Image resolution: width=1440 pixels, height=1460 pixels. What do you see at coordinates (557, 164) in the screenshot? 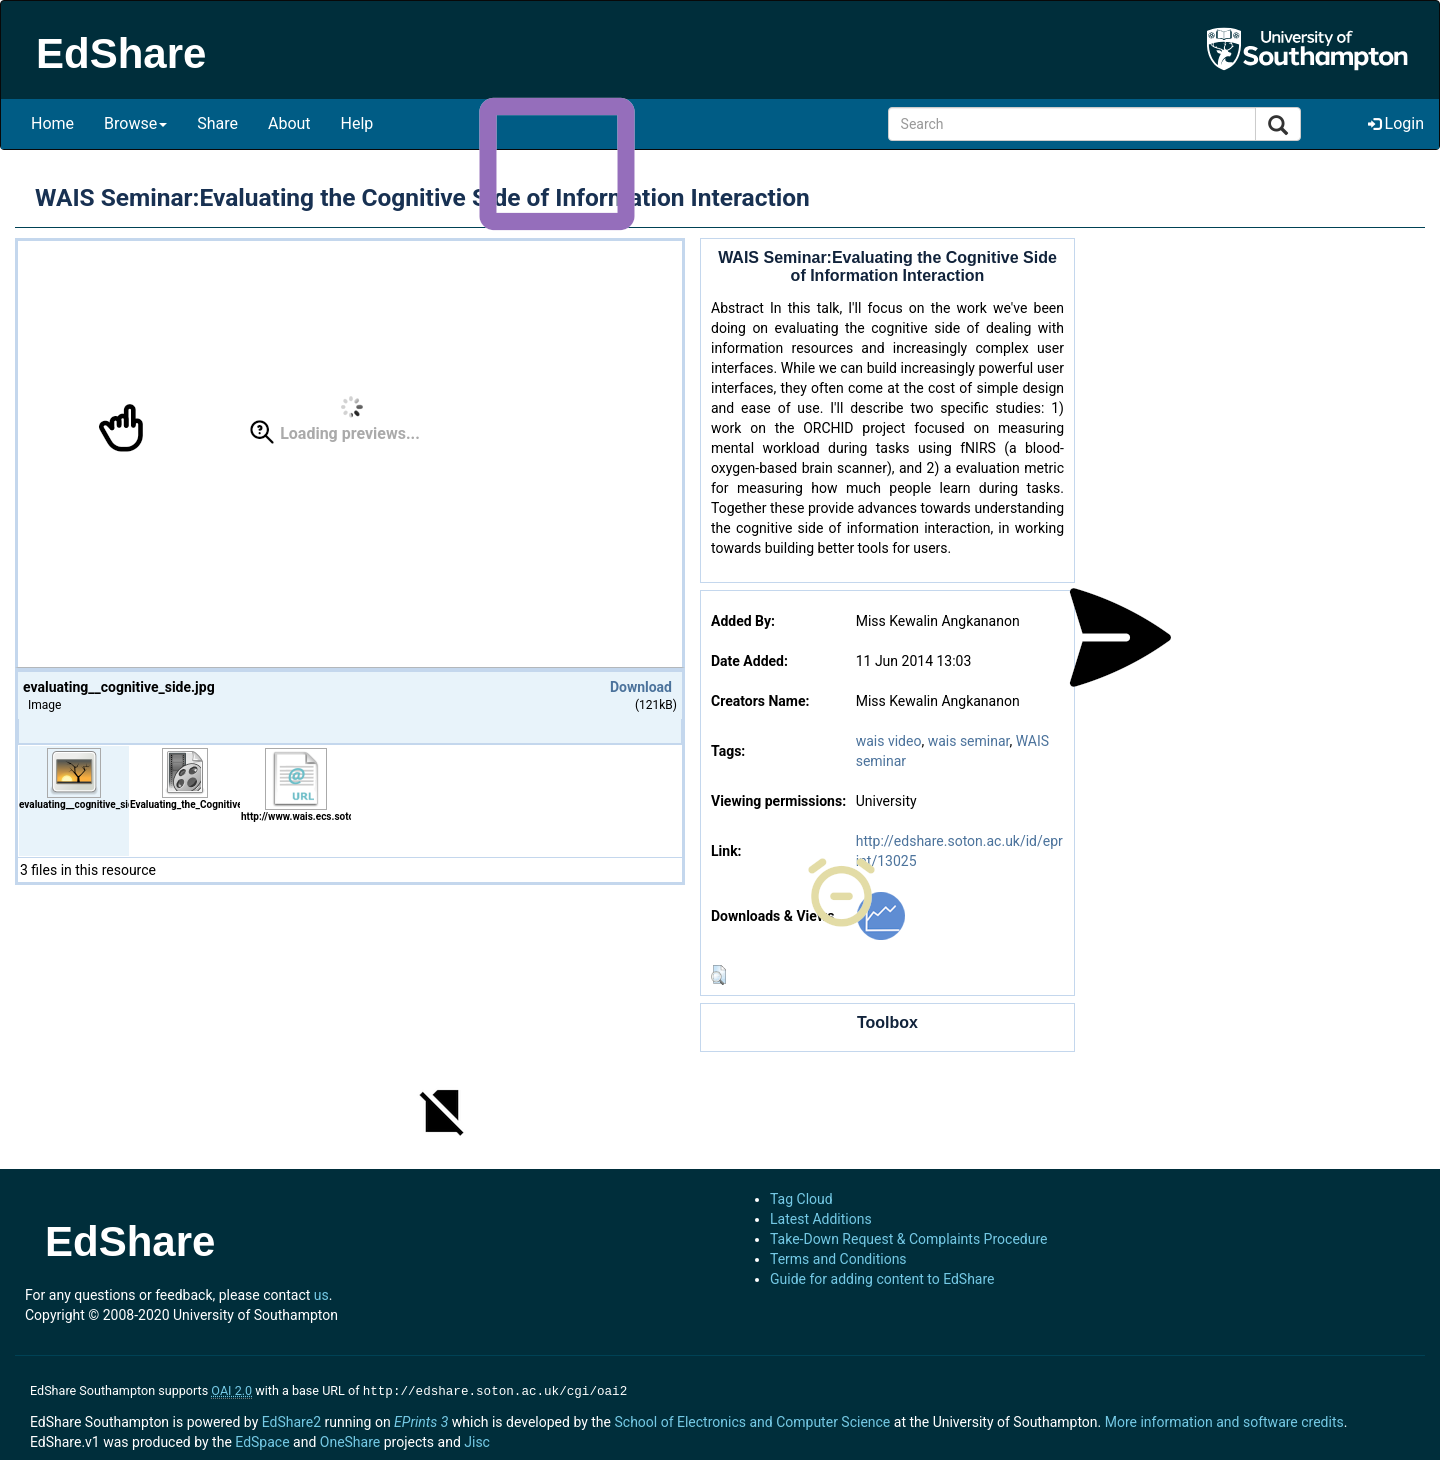
I see `represents a container or frame element` at bounding box center [557, 164].